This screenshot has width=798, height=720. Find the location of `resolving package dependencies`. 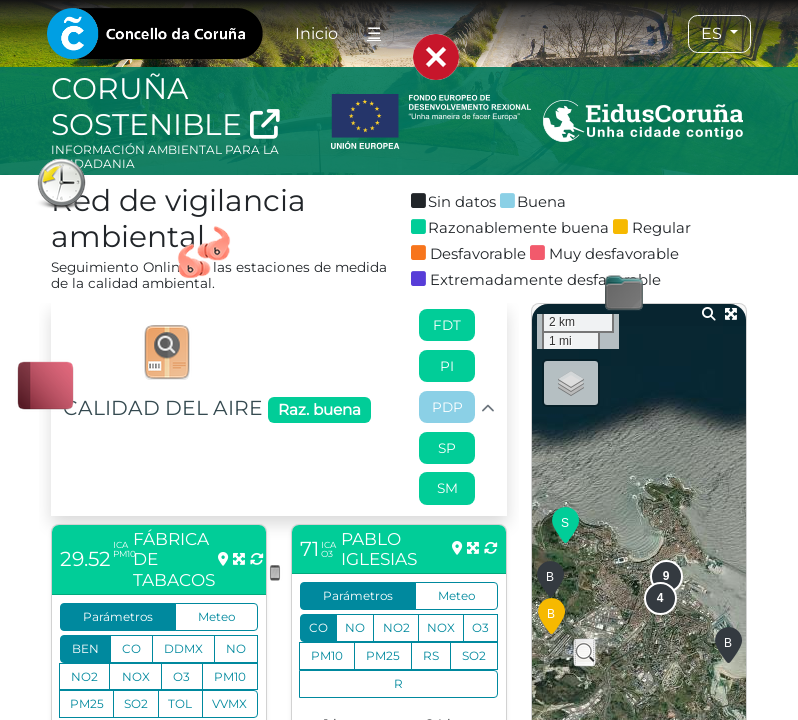

resolving package dependencies is located at coordinates (167, 352).